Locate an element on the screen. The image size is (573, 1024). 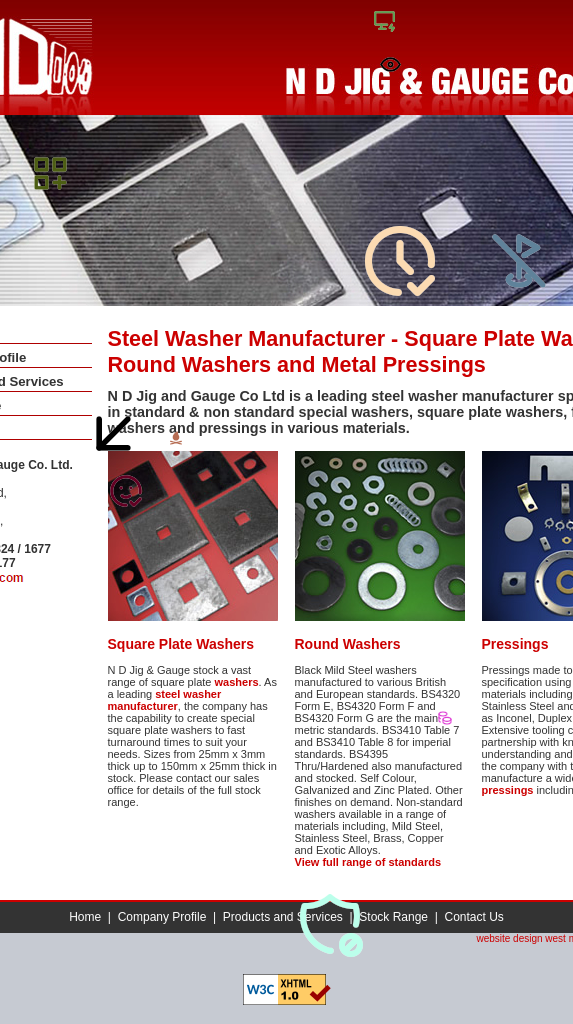
task or event completed on time is located at coordinates (400, 261).